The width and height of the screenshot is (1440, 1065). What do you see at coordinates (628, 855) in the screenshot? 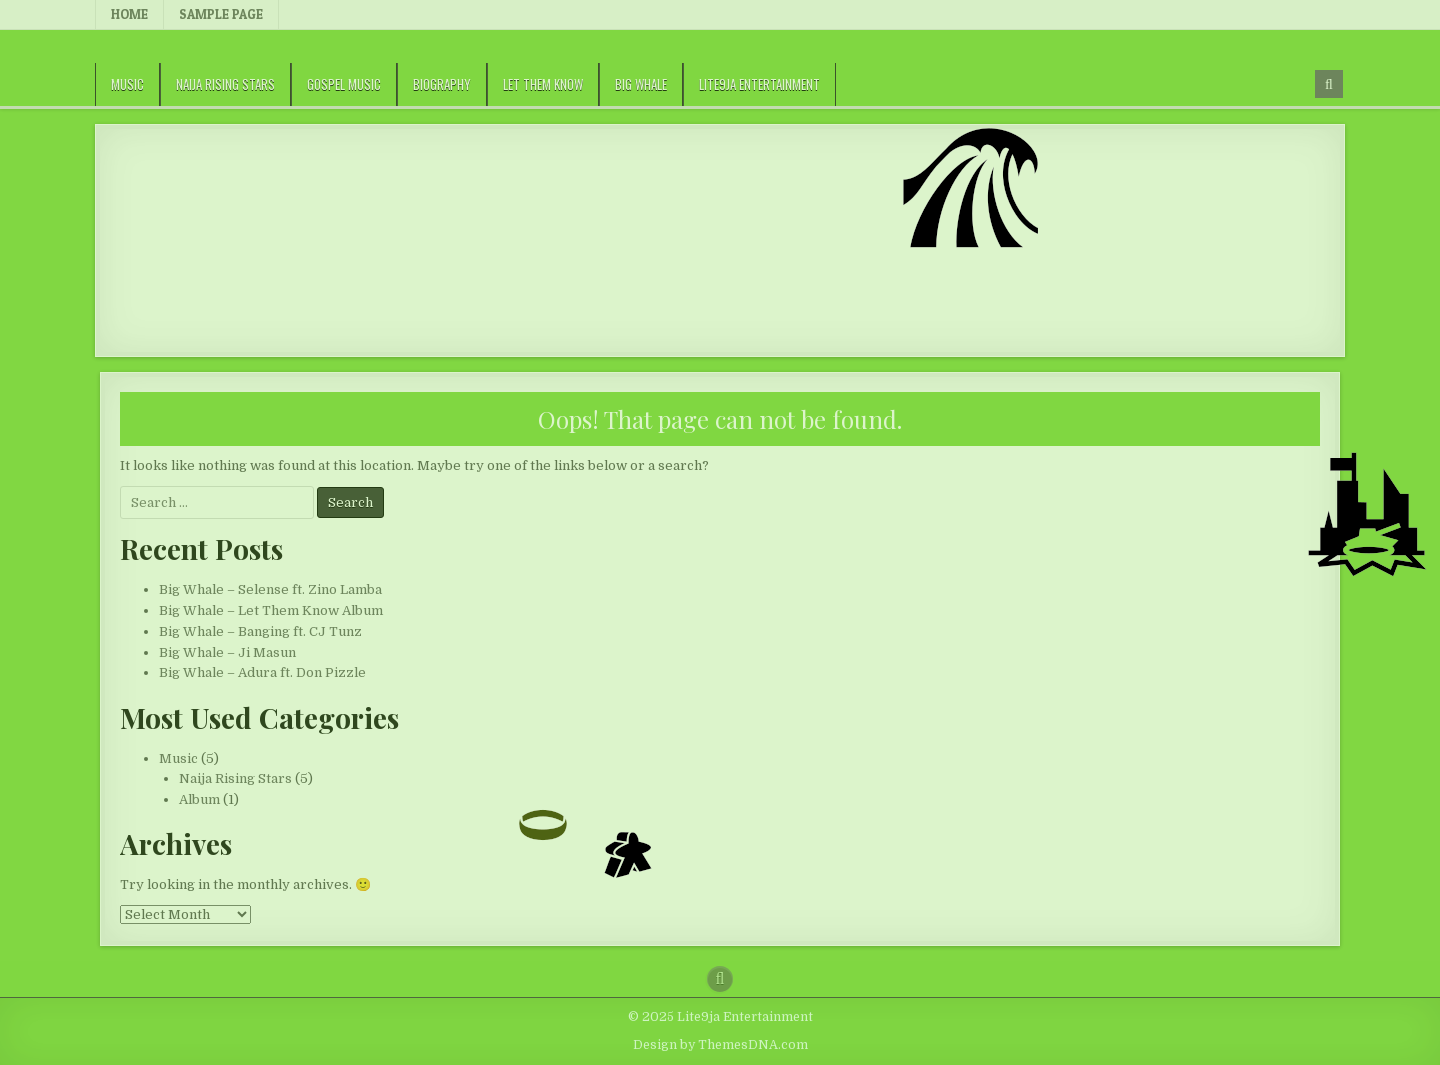
I see `access board game or tabletop gaming features` at bounding box center [628, 855].